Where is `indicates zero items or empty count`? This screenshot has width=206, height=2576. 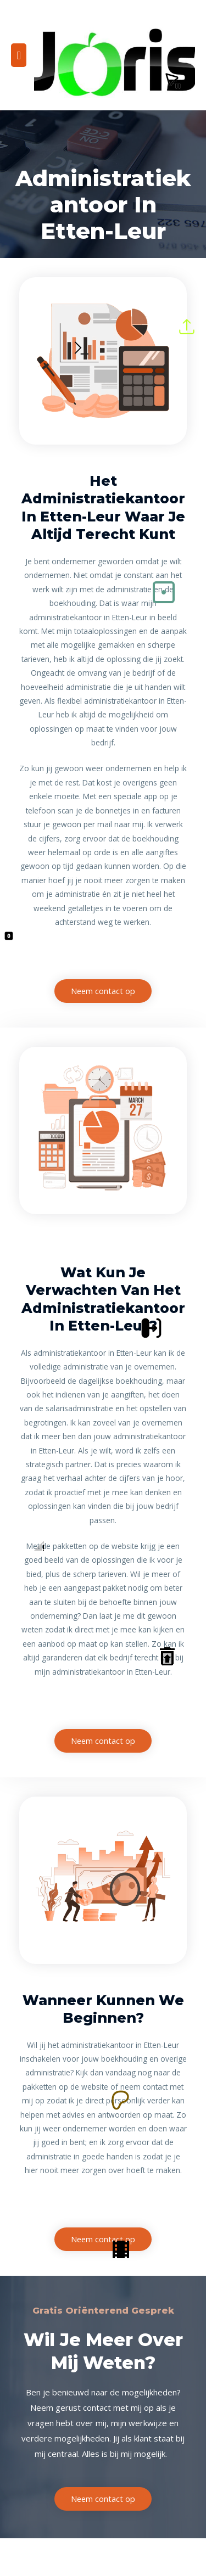
indicates zero items or empty count is located at coordinates (9, 936).